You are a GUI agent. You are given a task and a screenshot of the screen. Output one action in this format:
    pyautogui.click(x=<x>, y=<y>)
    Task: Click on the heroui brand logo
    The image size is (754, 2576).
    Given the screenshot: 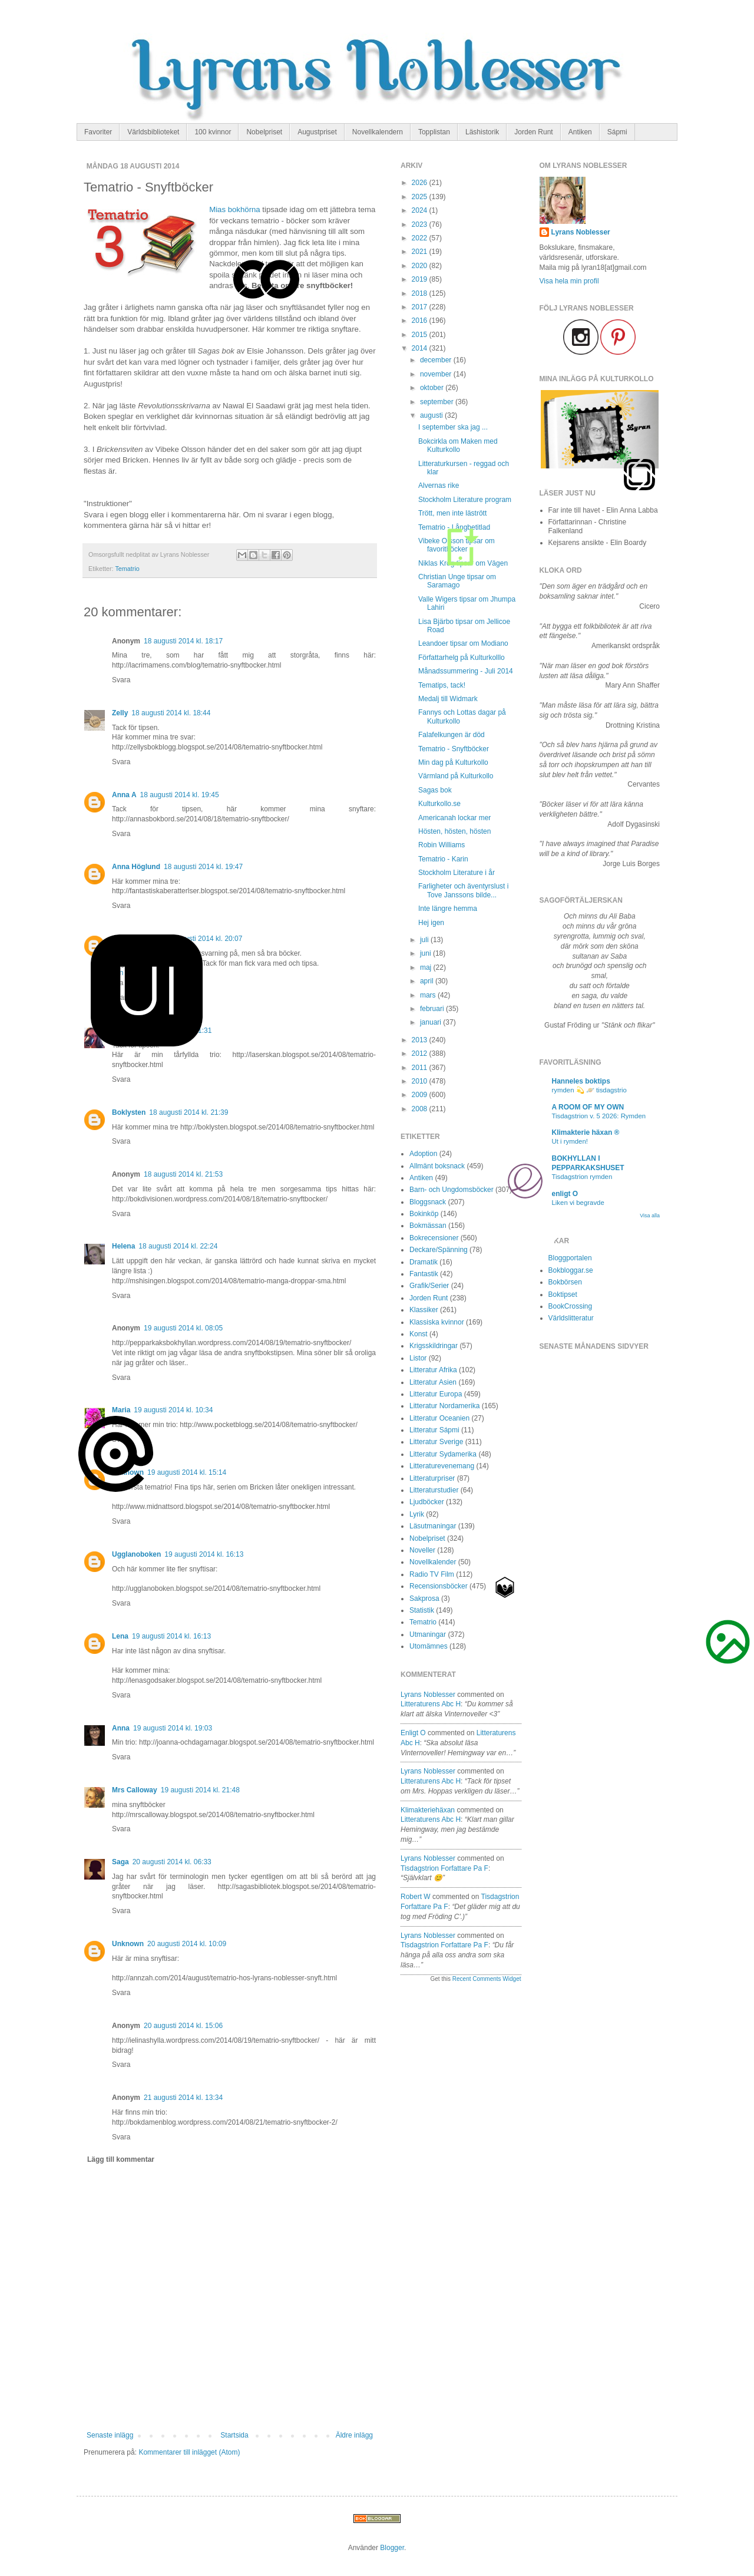 What is the action you would take?
    pyautogui.click(x=147, y=990)
    